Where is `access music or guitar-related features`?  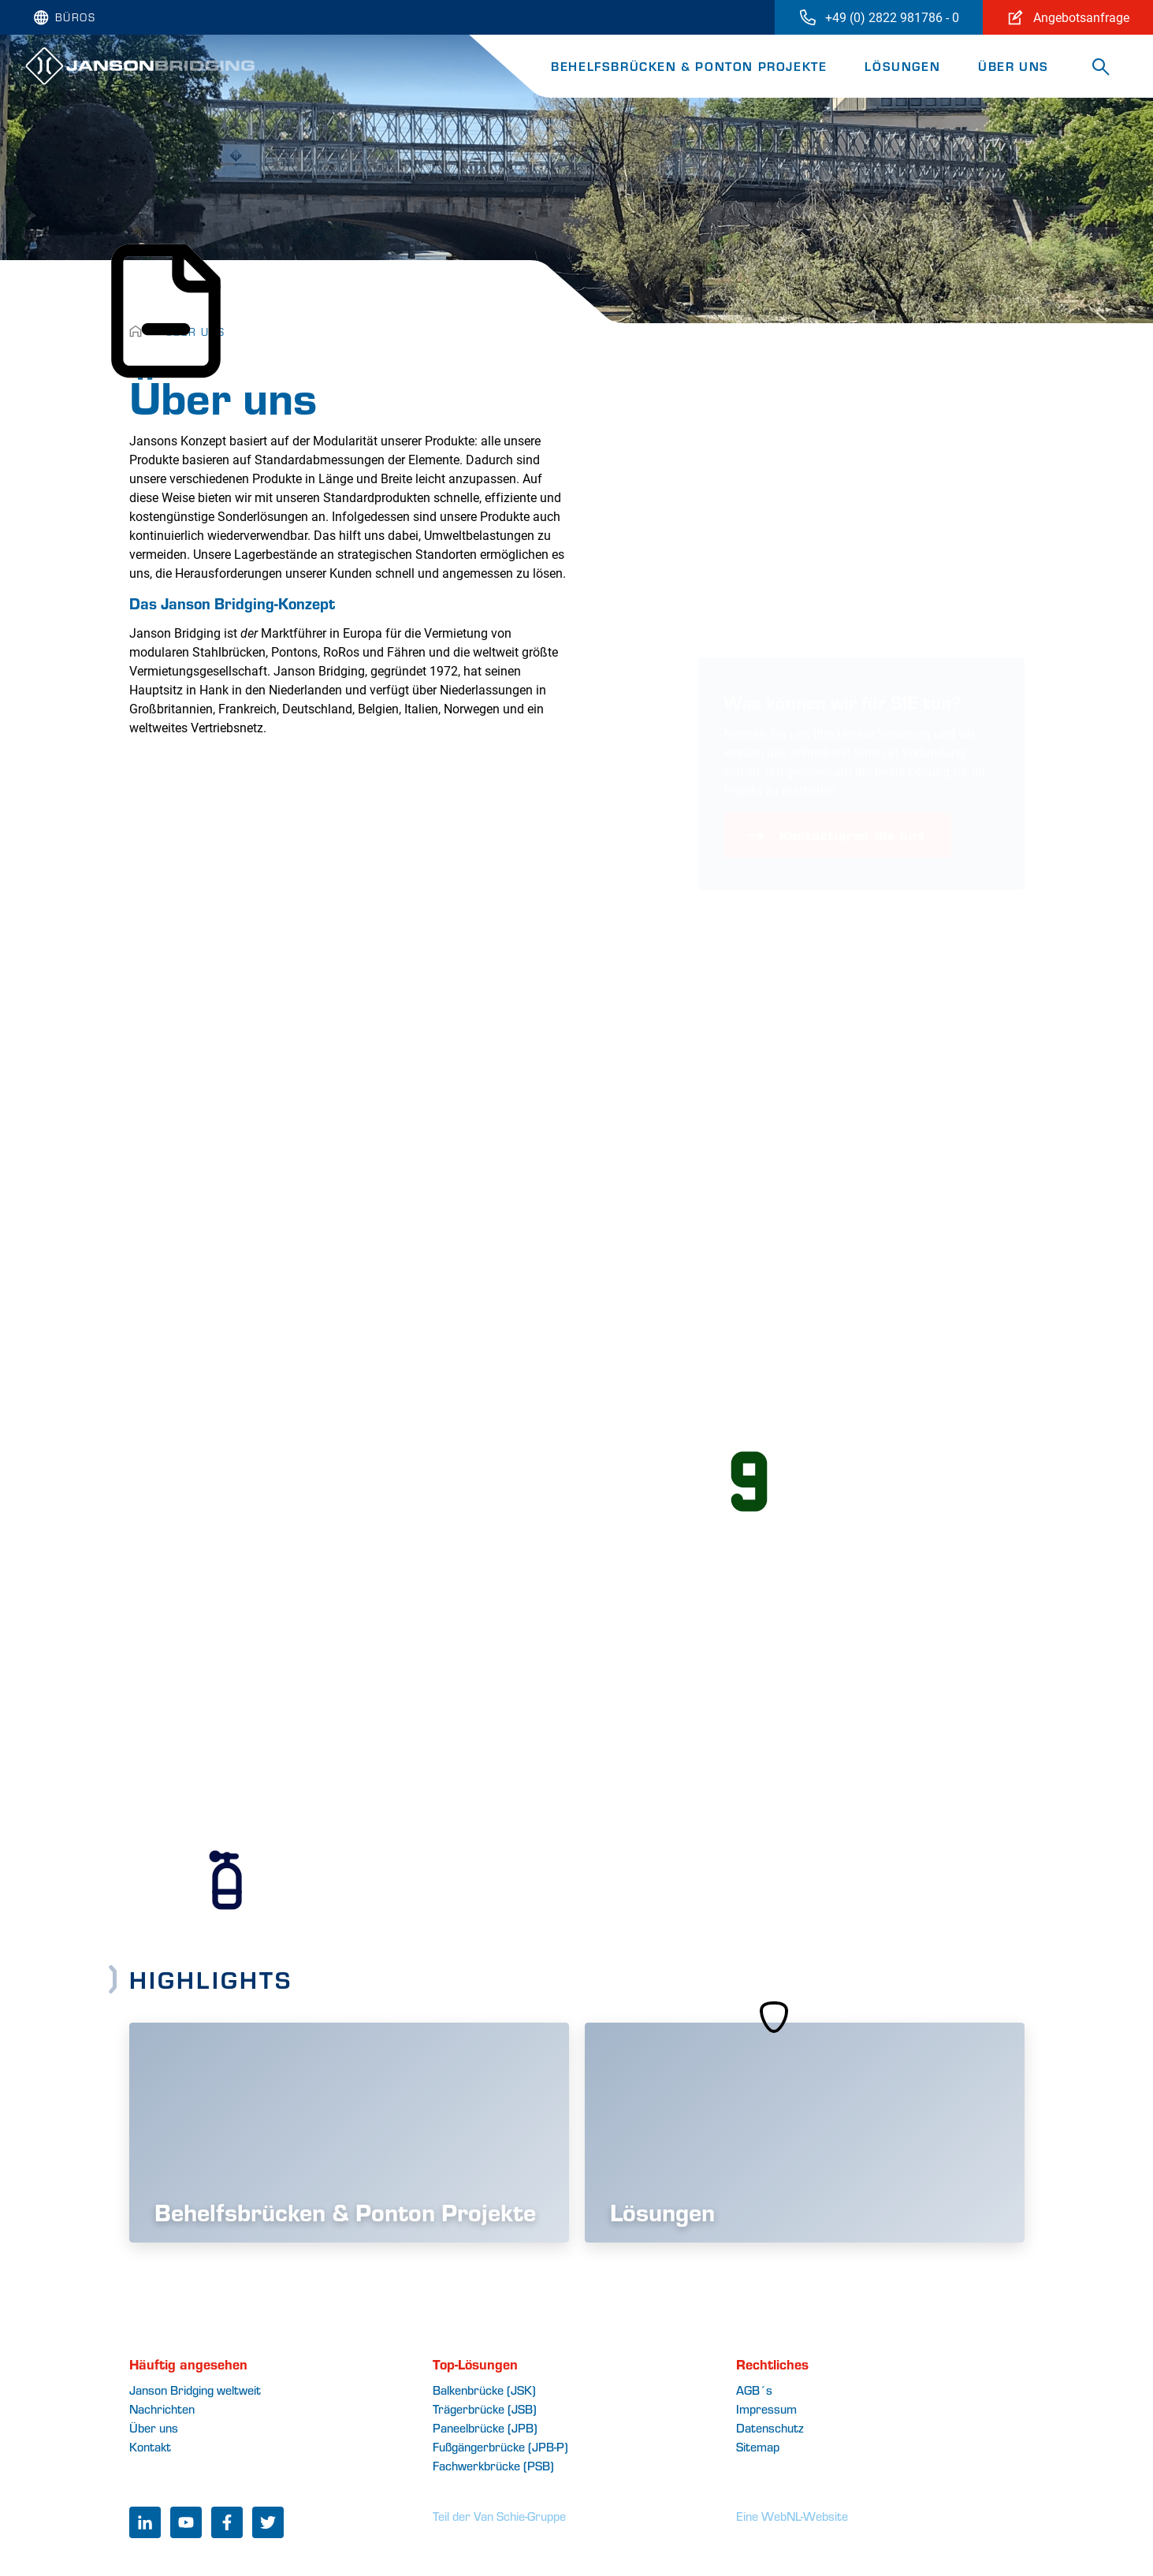
access music or guitar-related features is located at coordinates (774, 2017).